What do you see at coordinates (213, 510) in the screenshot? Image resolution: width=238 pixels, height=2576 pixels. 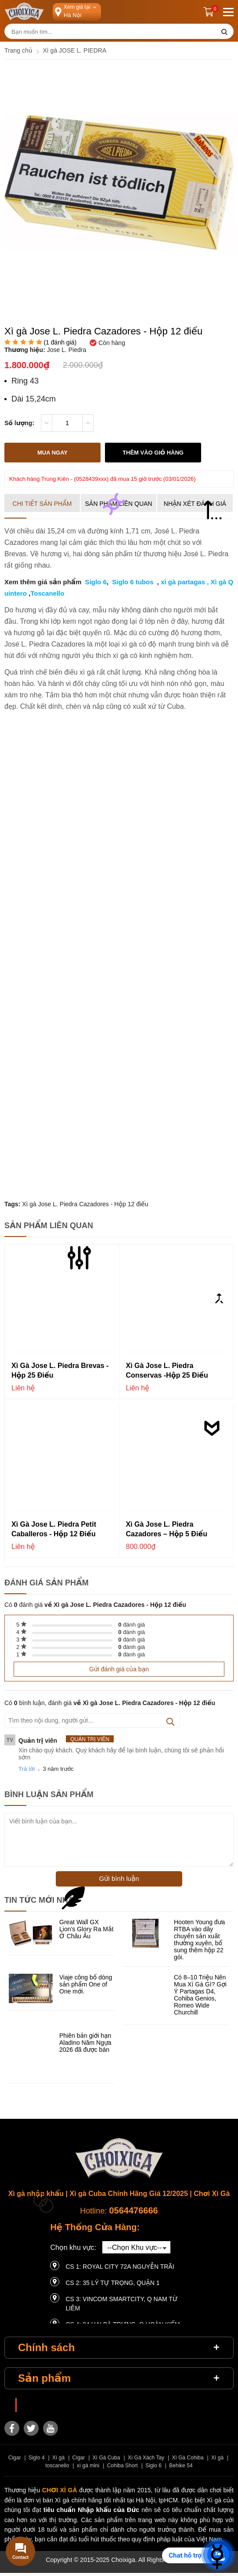 I see `represents the y-axis in a chart or graph` at bounding box center [213, 510].